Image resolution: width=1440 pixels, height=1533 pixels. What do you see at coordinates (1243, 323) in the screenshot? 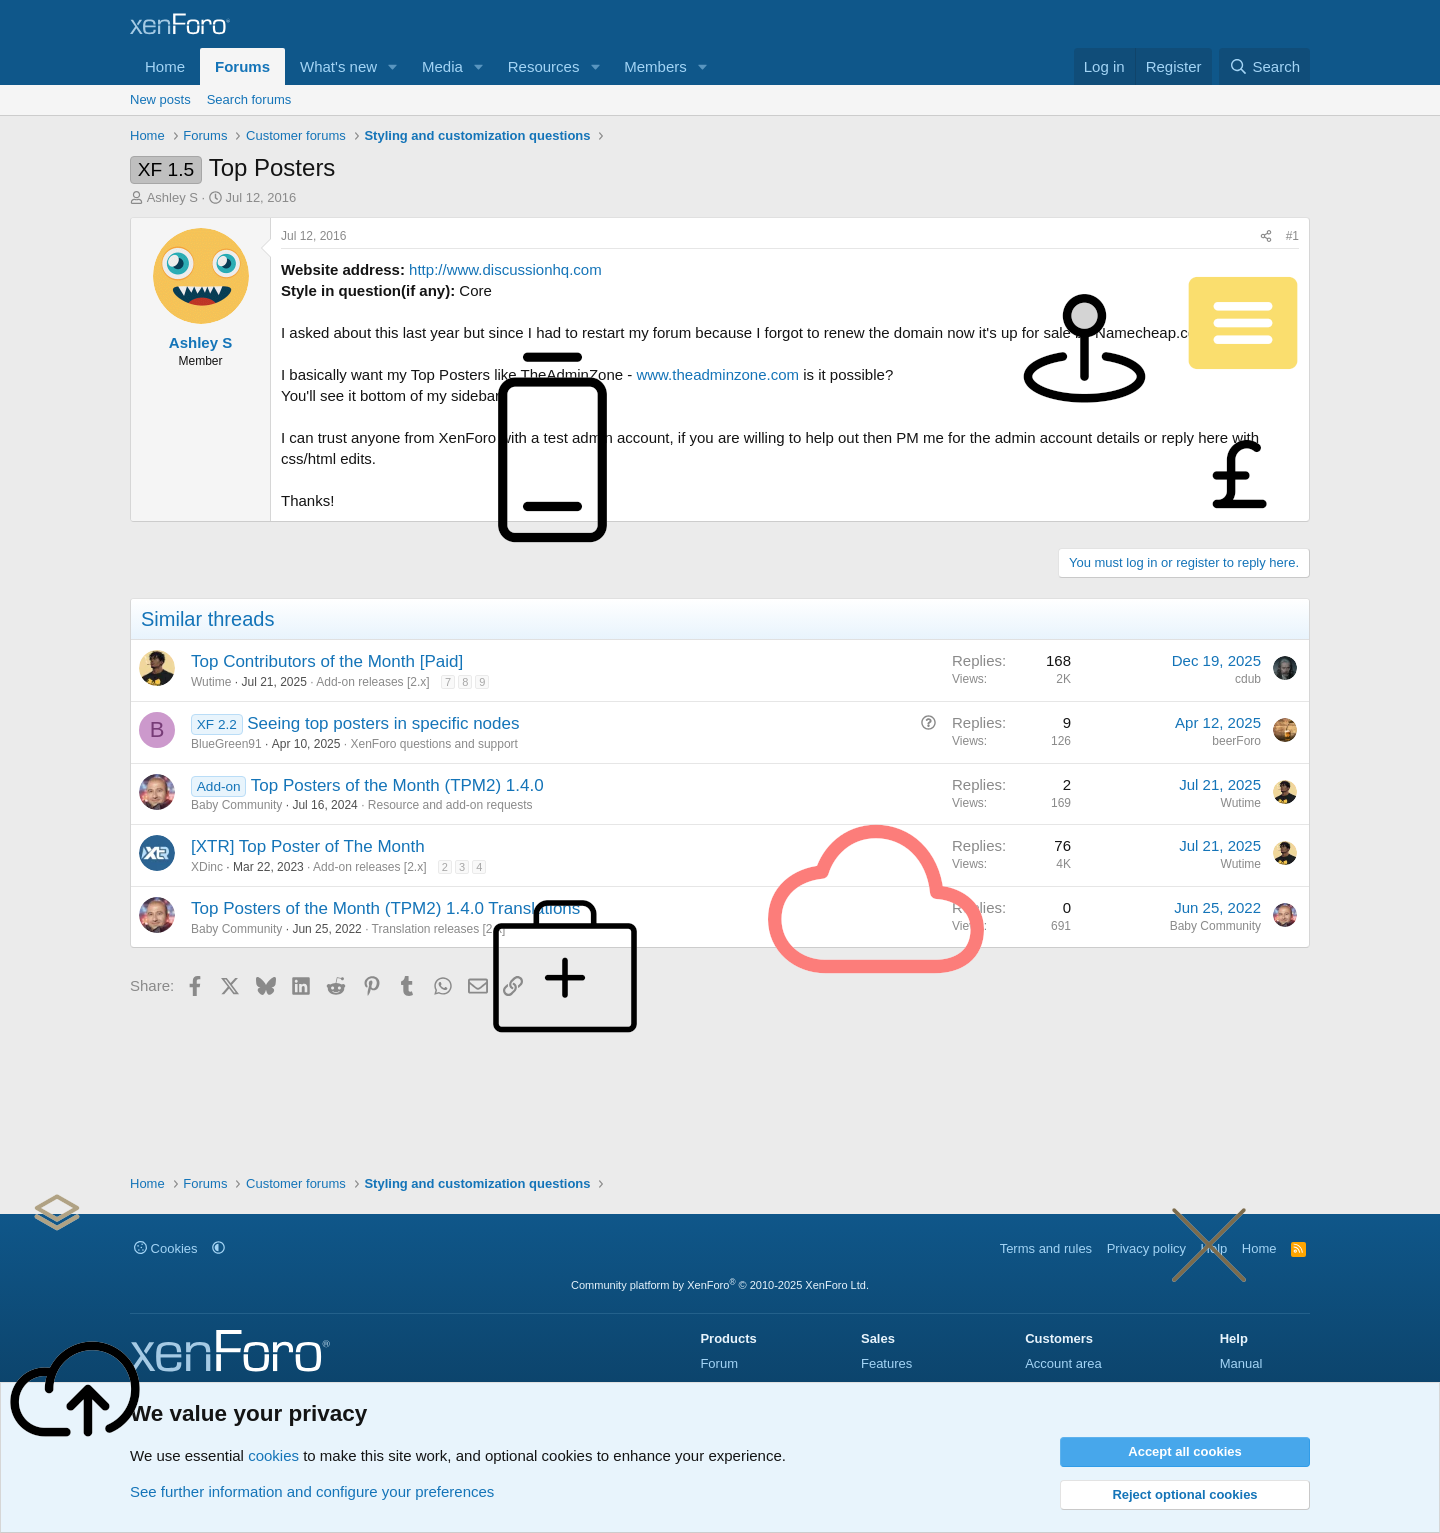
I see `view article or document content` at bounding box center [1243, 323].